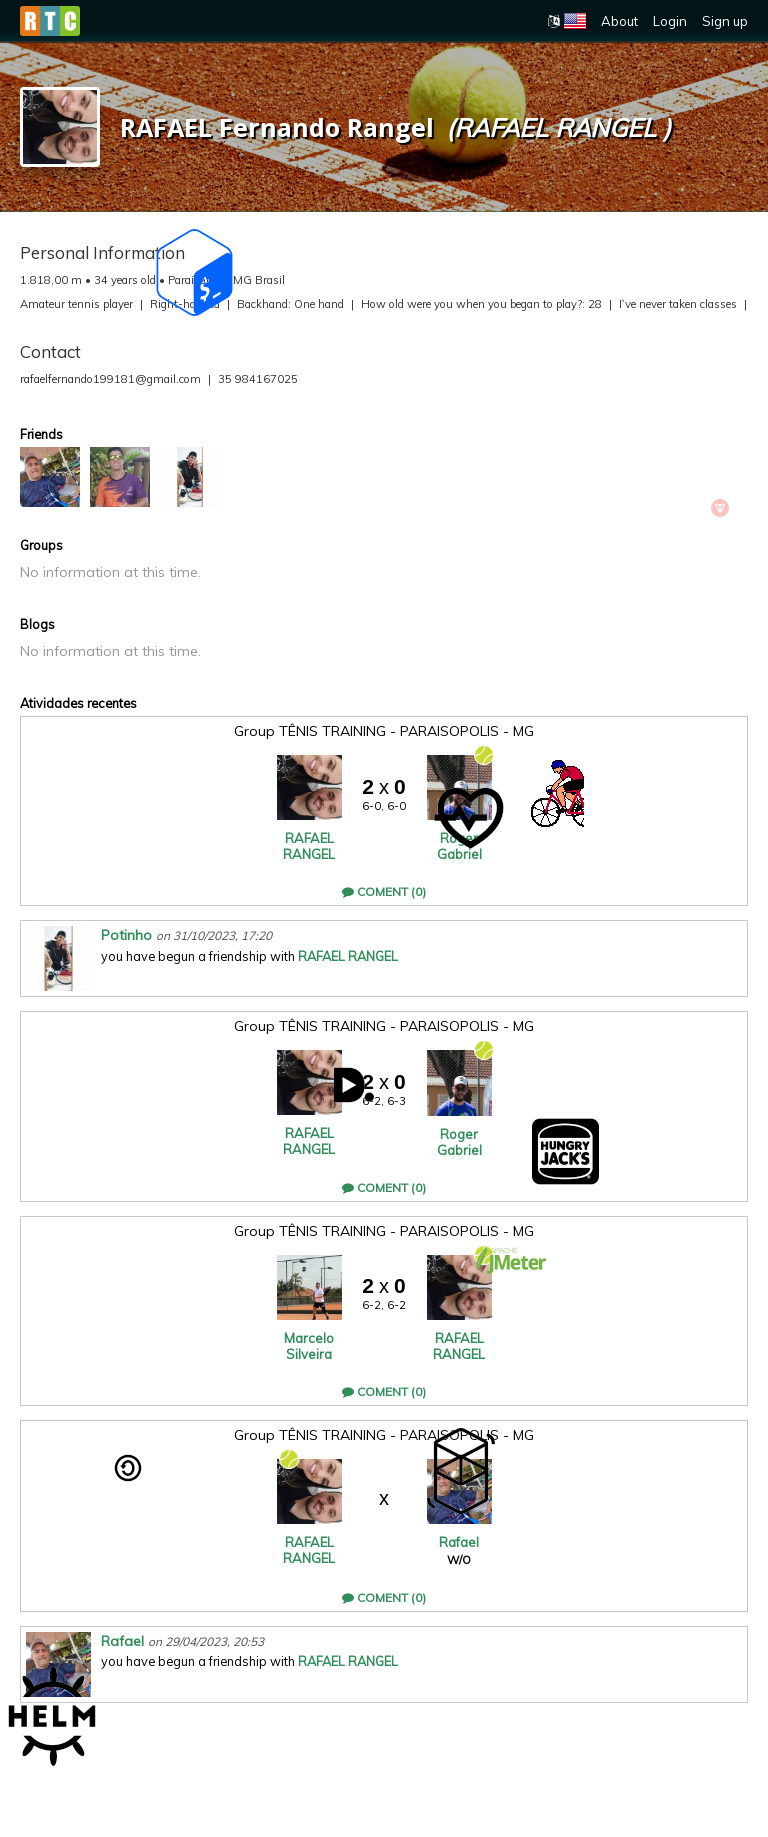 The width and height of the screenshot is (768, 1837). Describe the element at coordinates (52, 1716) in the screenshot. I see `helm logo - kubernetes package manager branding` at that location.